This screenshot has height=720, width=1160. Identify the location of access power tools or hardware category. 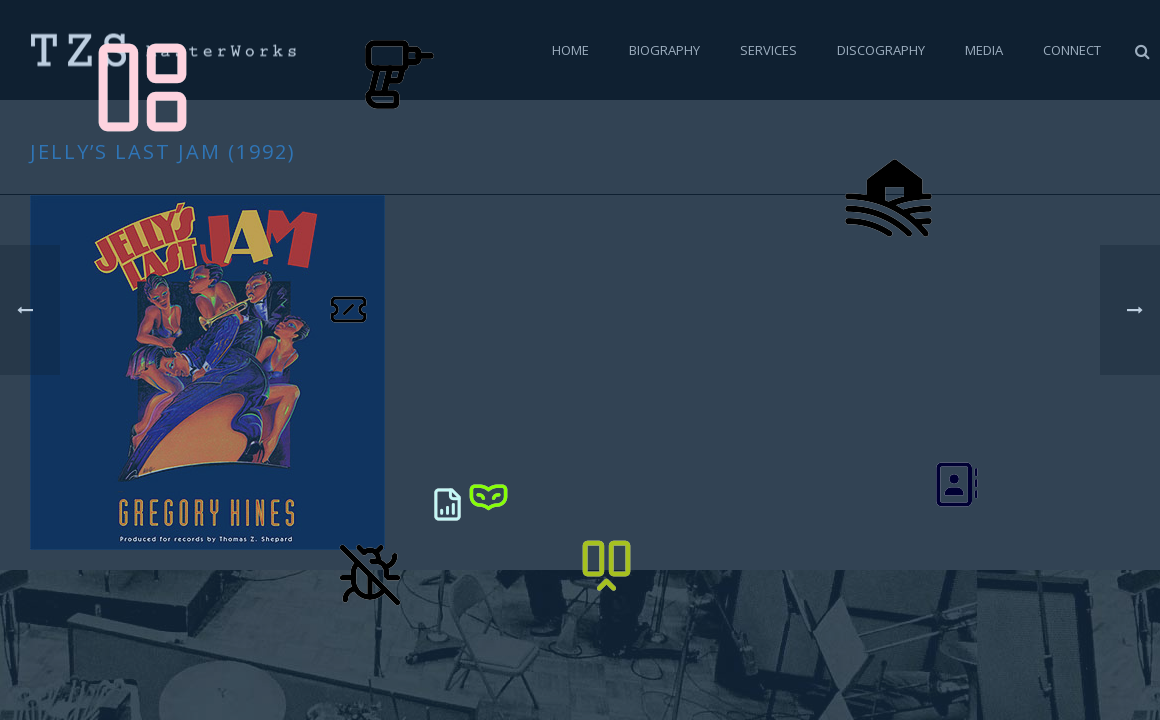
(399, 74).